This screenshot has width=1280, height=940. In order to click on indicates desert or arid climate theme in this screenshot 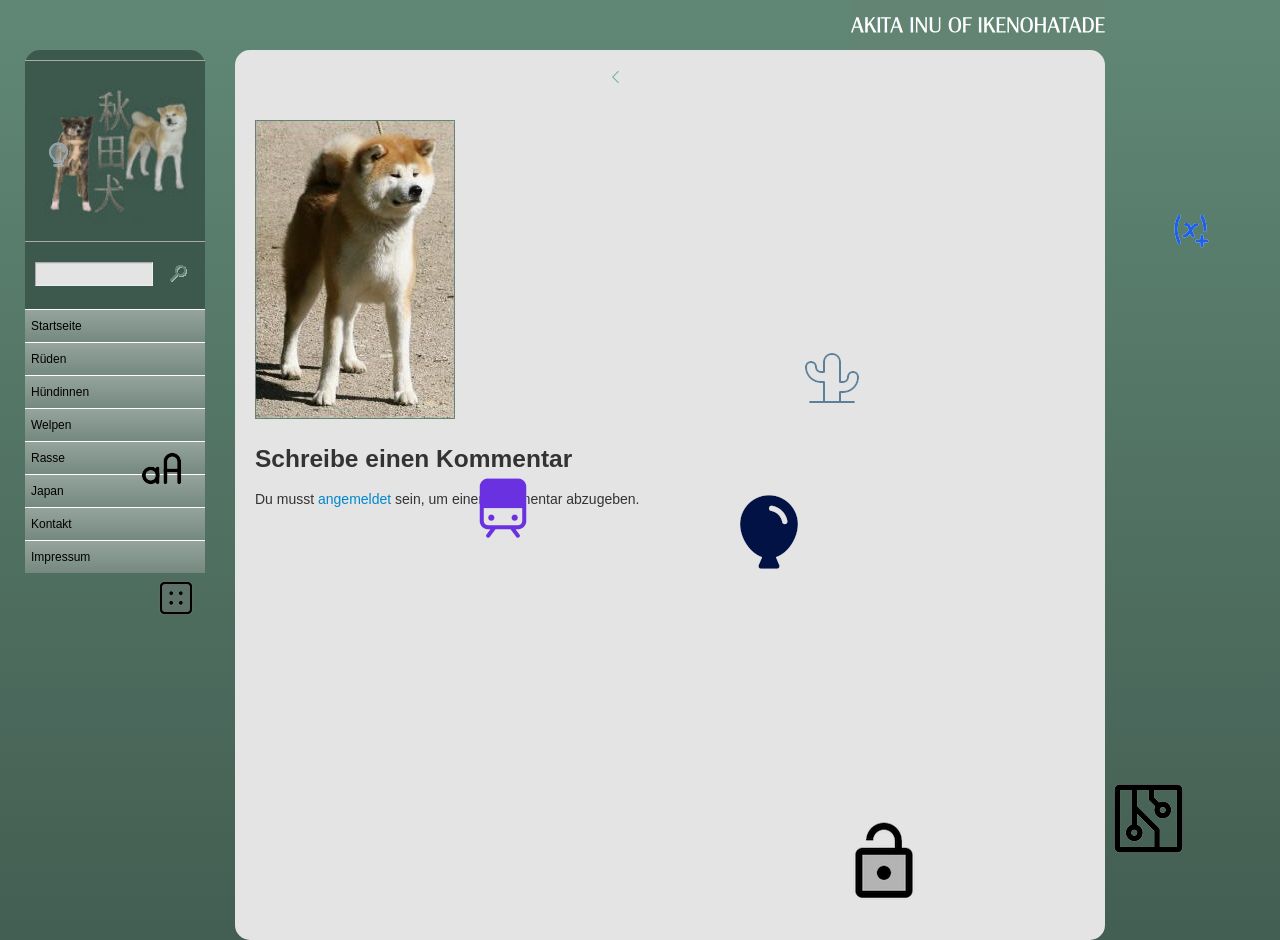, I will do `click(832, 380)`.